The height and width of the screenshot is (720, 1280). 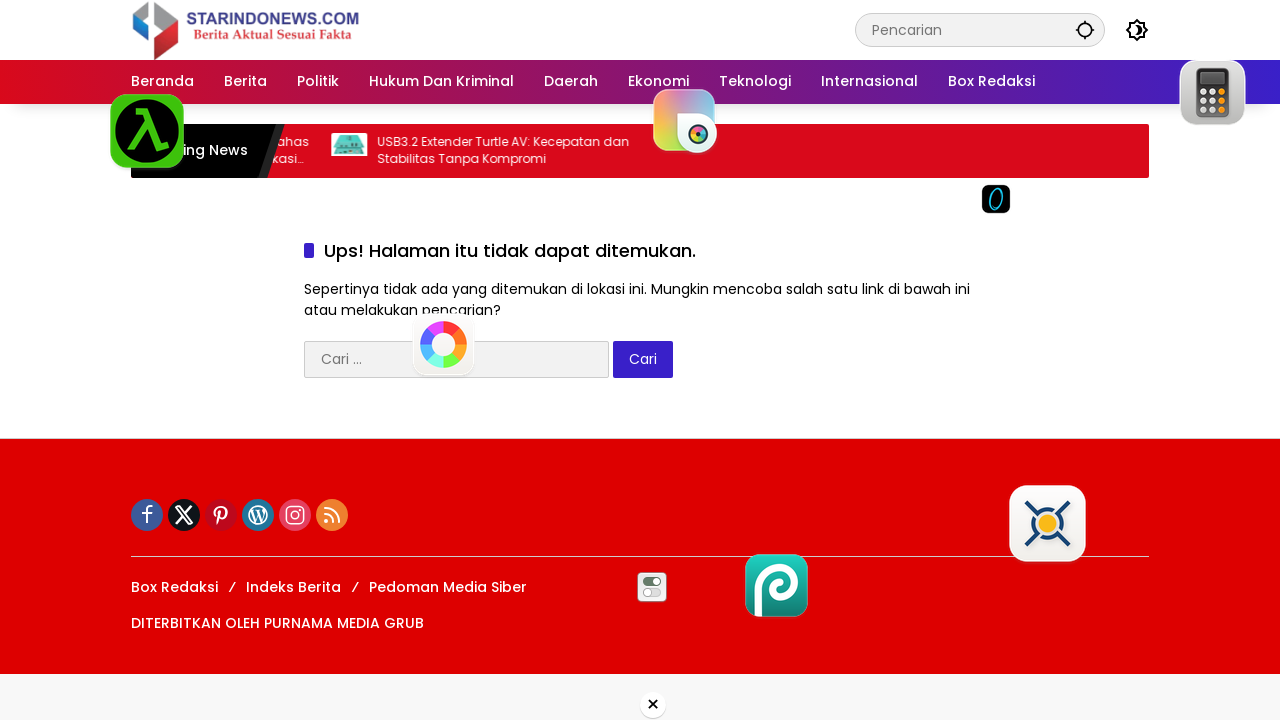 What do you see at coordinates (147, 131) in the screenshot?
I see `launch half-life: opposing force game` at bounding box center [147, 131].